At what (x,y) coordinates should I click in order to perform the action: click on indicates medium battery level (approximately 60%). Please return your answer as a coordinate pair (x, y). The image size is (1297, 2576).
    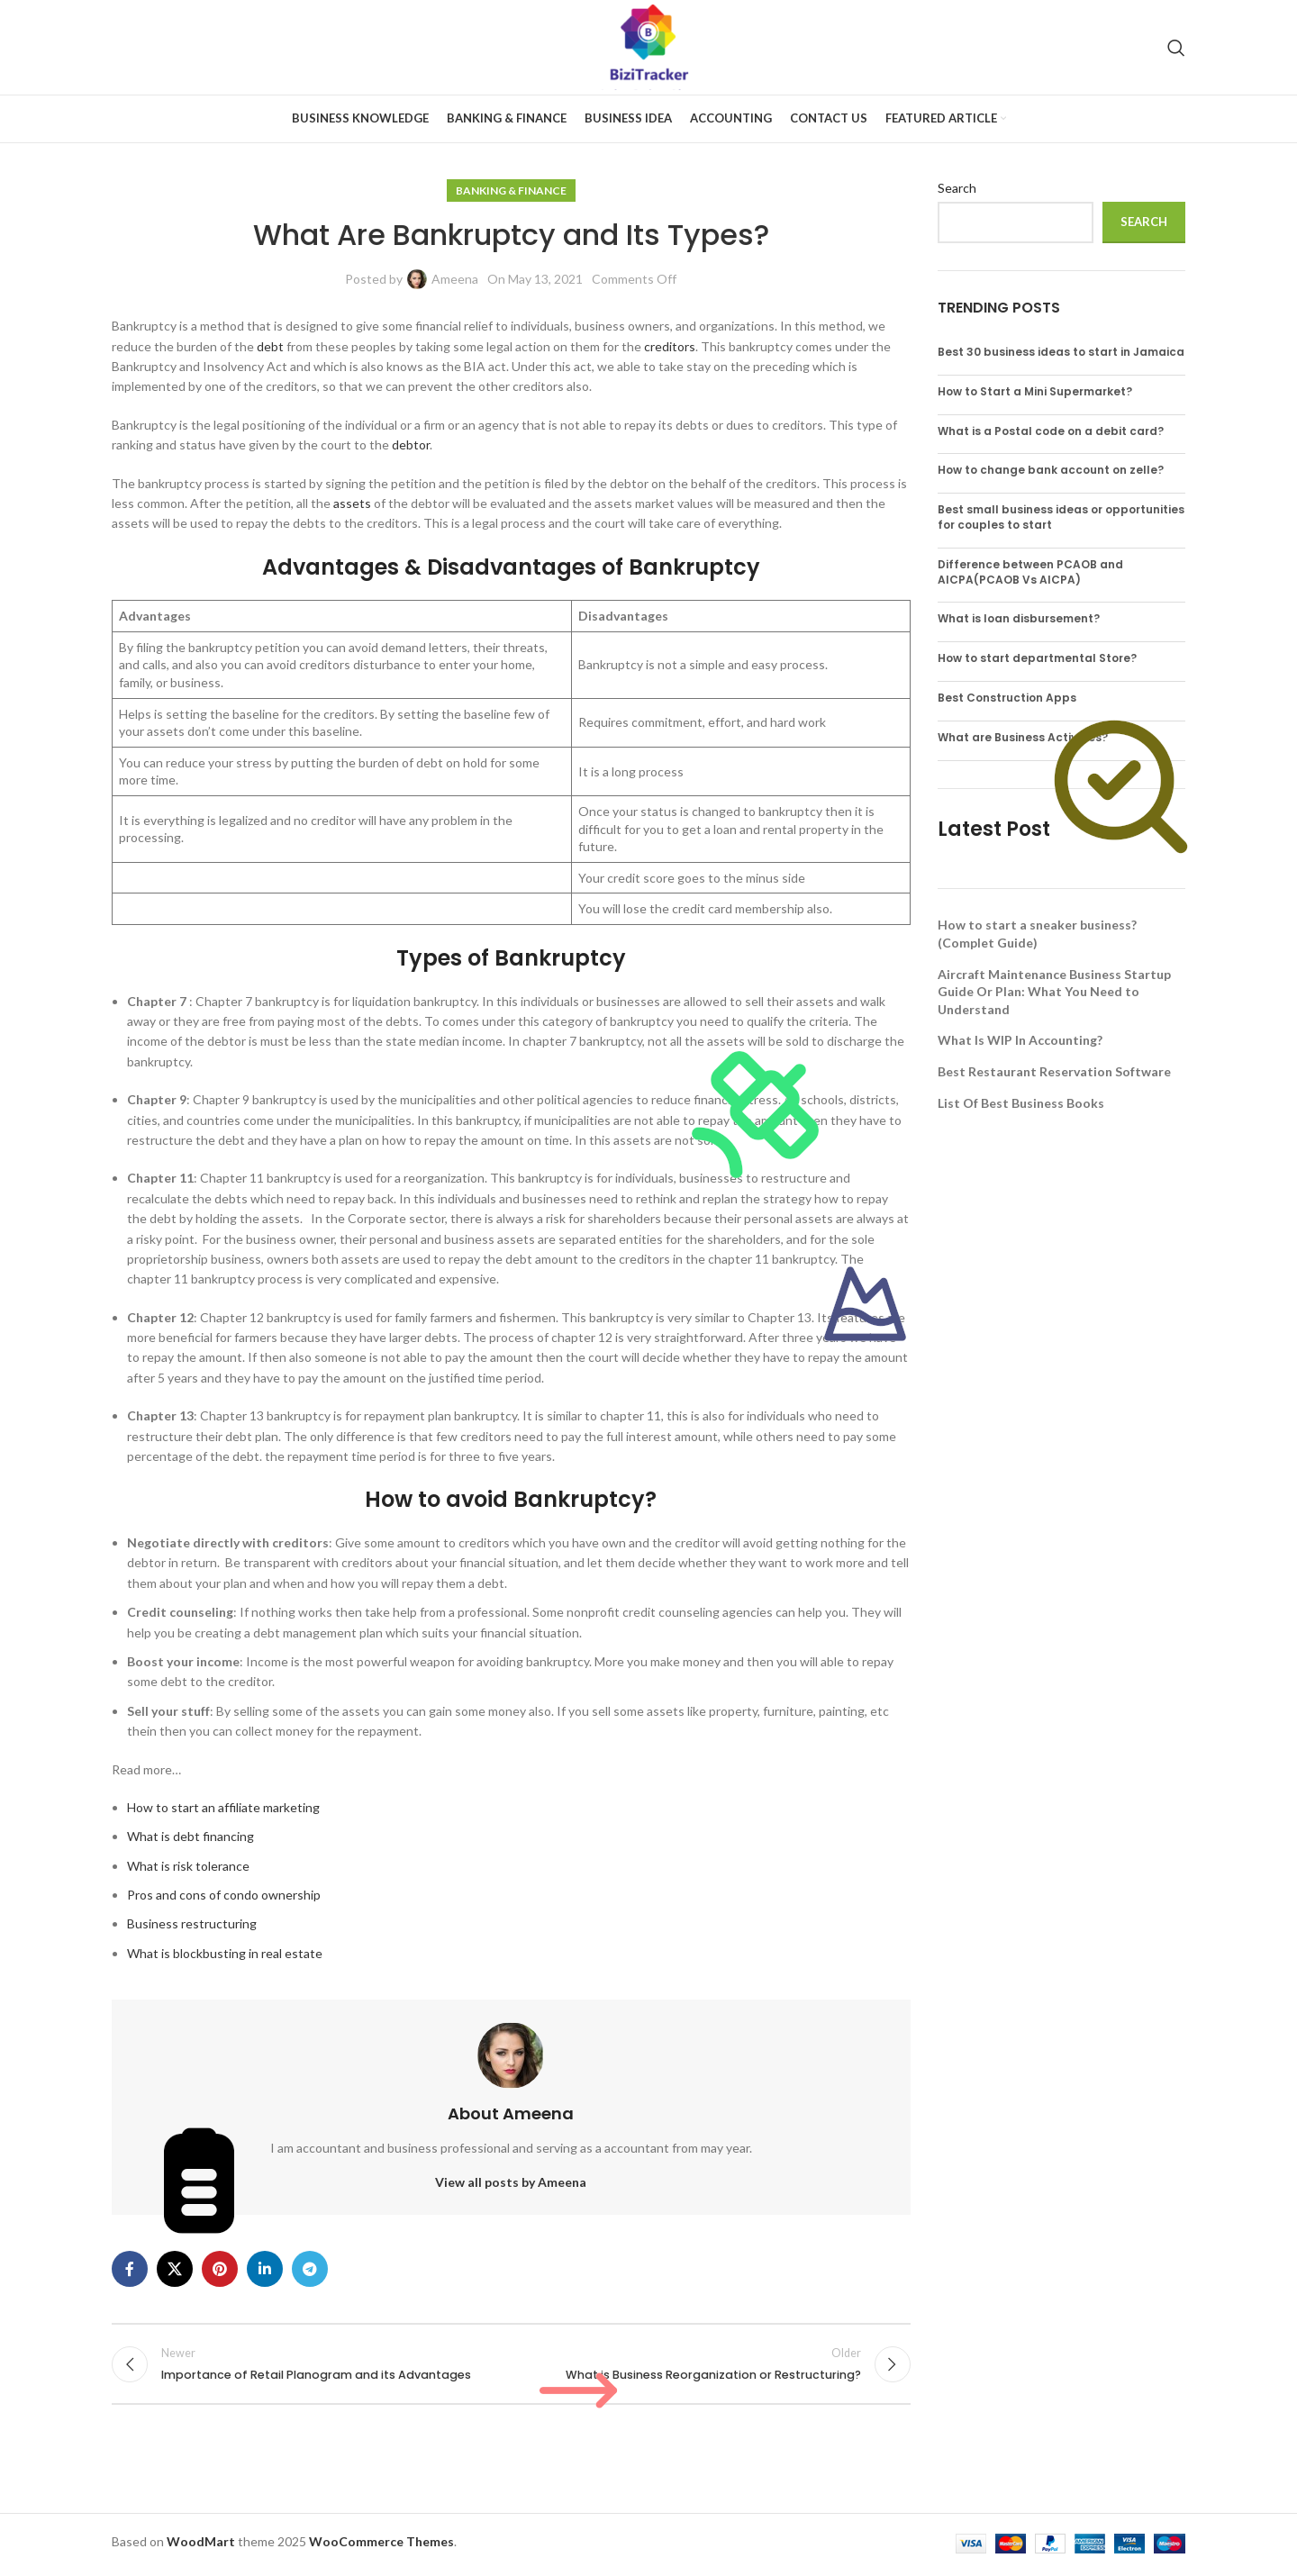
    Looking at the image, I should click on (199, 2181).